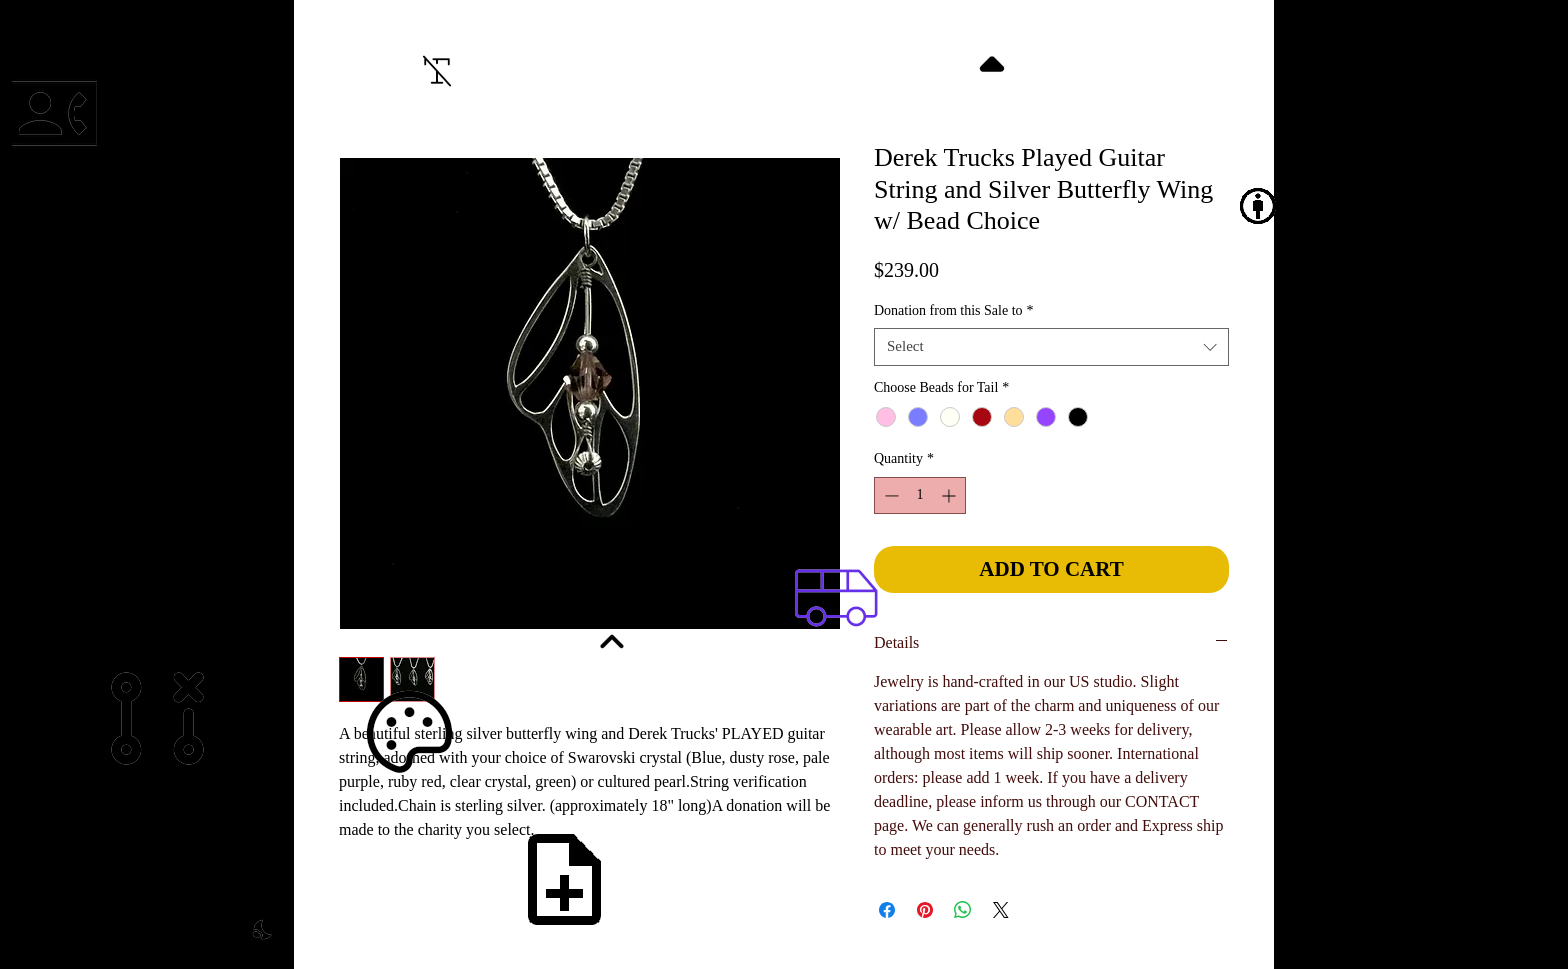 This screenshot has height=969, width=1568. Describe the element at coordinates (1258, 206) in the screenshot. I see `view attribution or credits information` at that location.